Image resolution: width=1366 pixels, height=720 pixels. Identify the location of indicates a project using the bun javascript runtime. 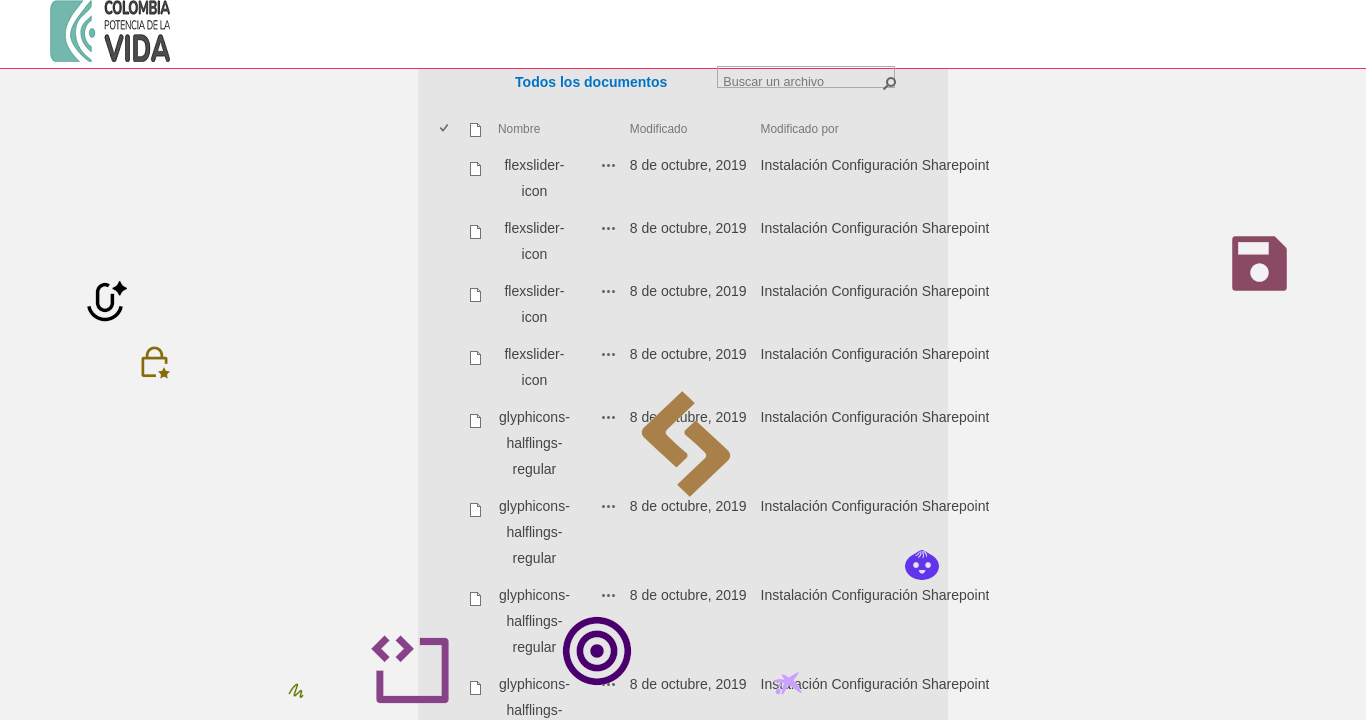
(922, 565).